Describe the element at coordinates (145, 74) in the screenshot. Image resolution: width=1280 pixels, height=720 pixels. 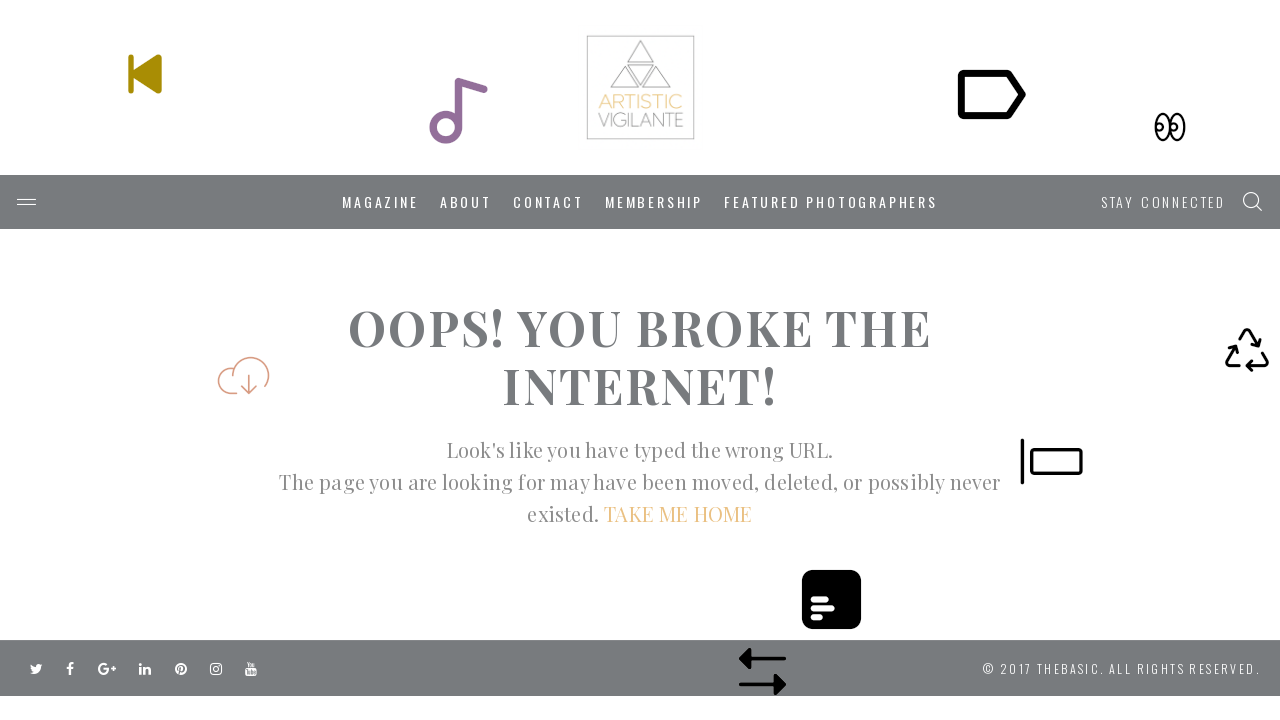
I see `skip to previous track` at that location.